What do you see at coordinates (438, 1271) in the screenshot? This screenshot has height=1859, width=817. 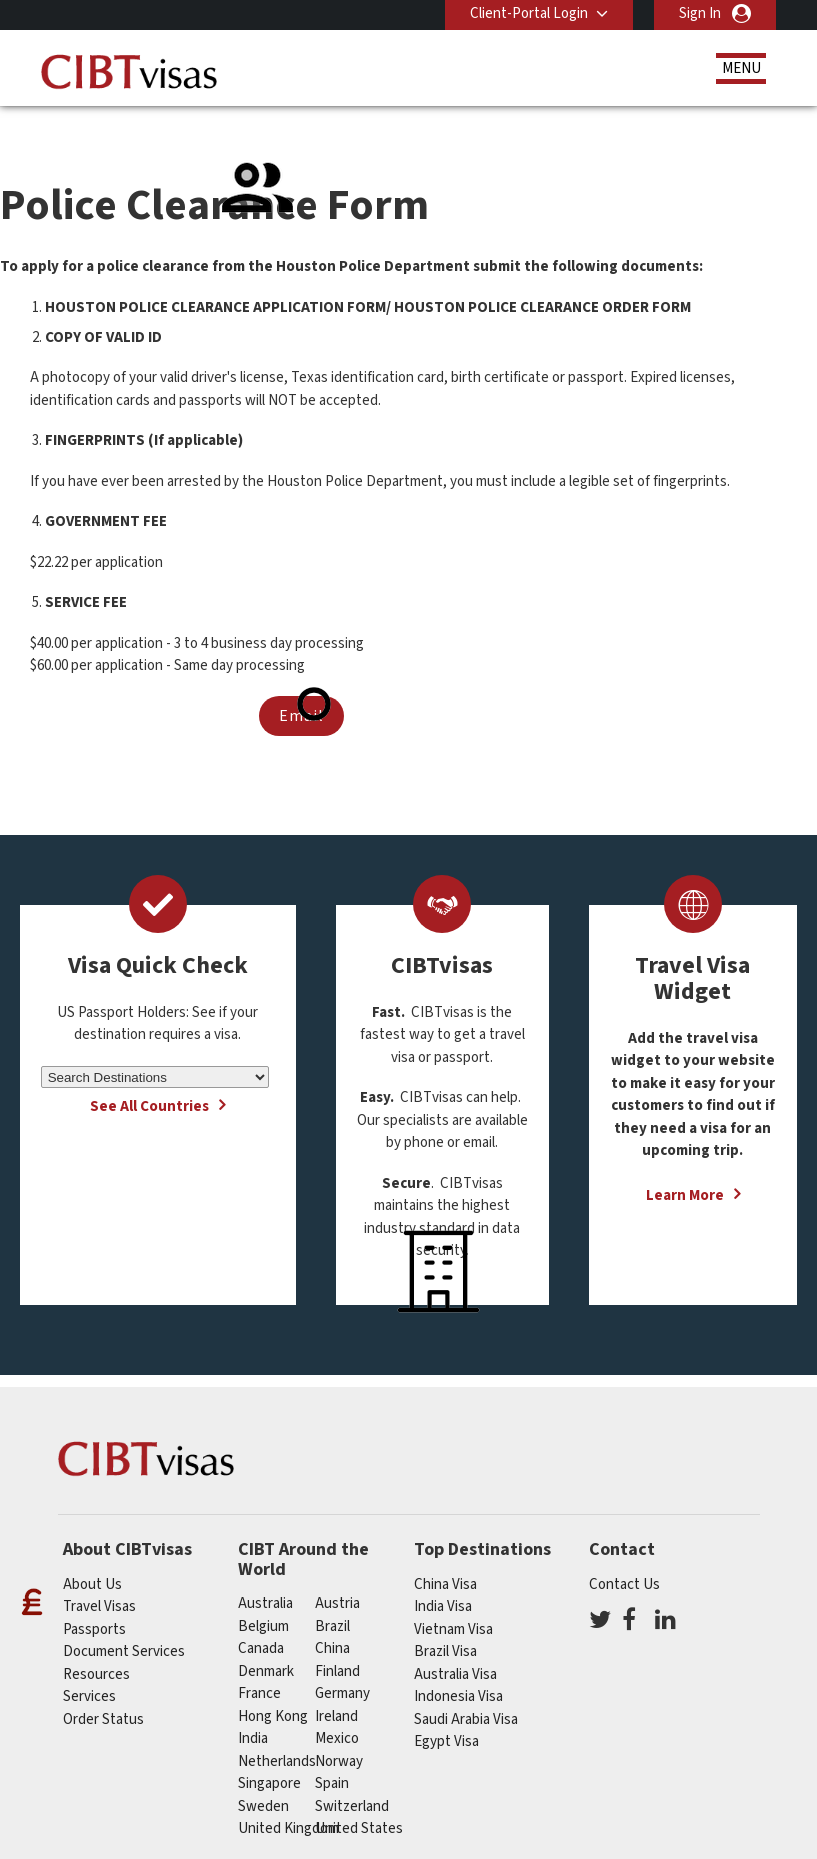 I see `view company or business profile` at bounding box center [438, 1271].